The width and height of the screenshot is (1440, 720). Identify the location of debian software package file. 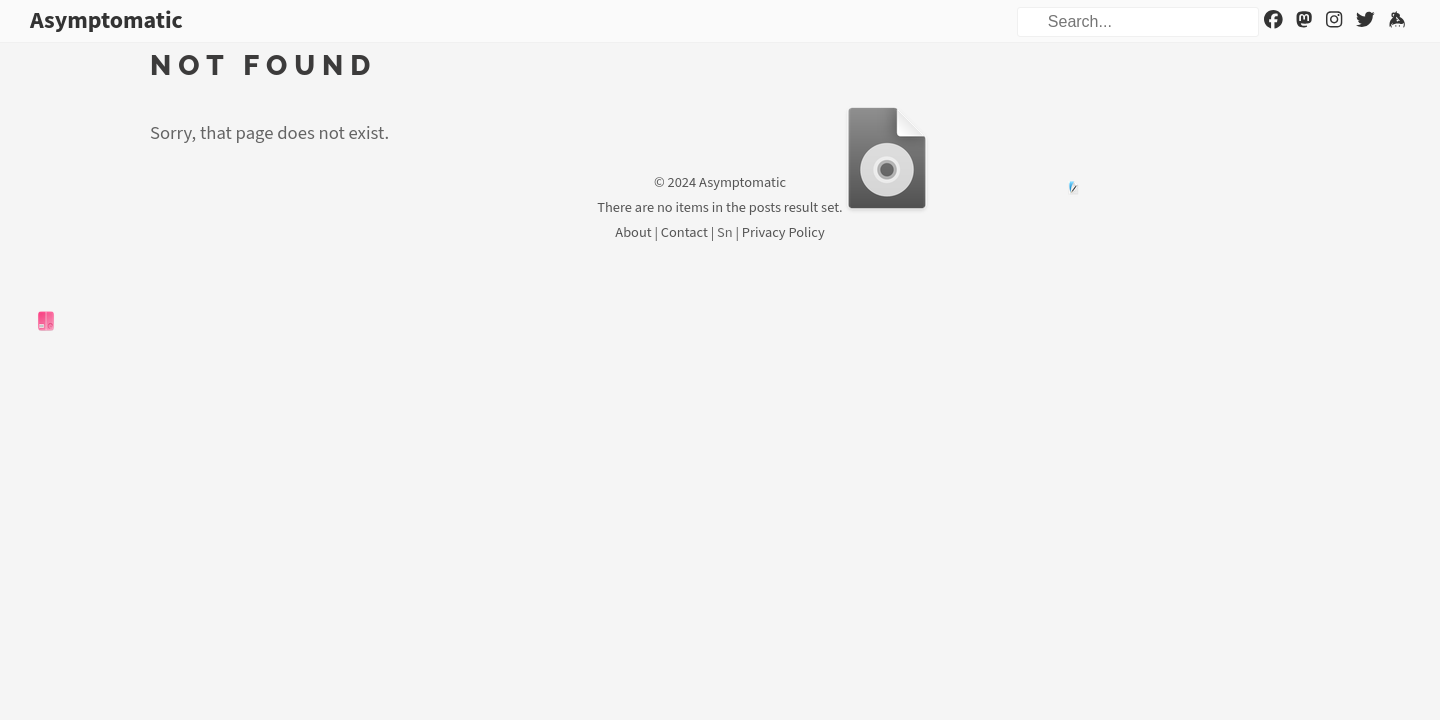
(46, 321).